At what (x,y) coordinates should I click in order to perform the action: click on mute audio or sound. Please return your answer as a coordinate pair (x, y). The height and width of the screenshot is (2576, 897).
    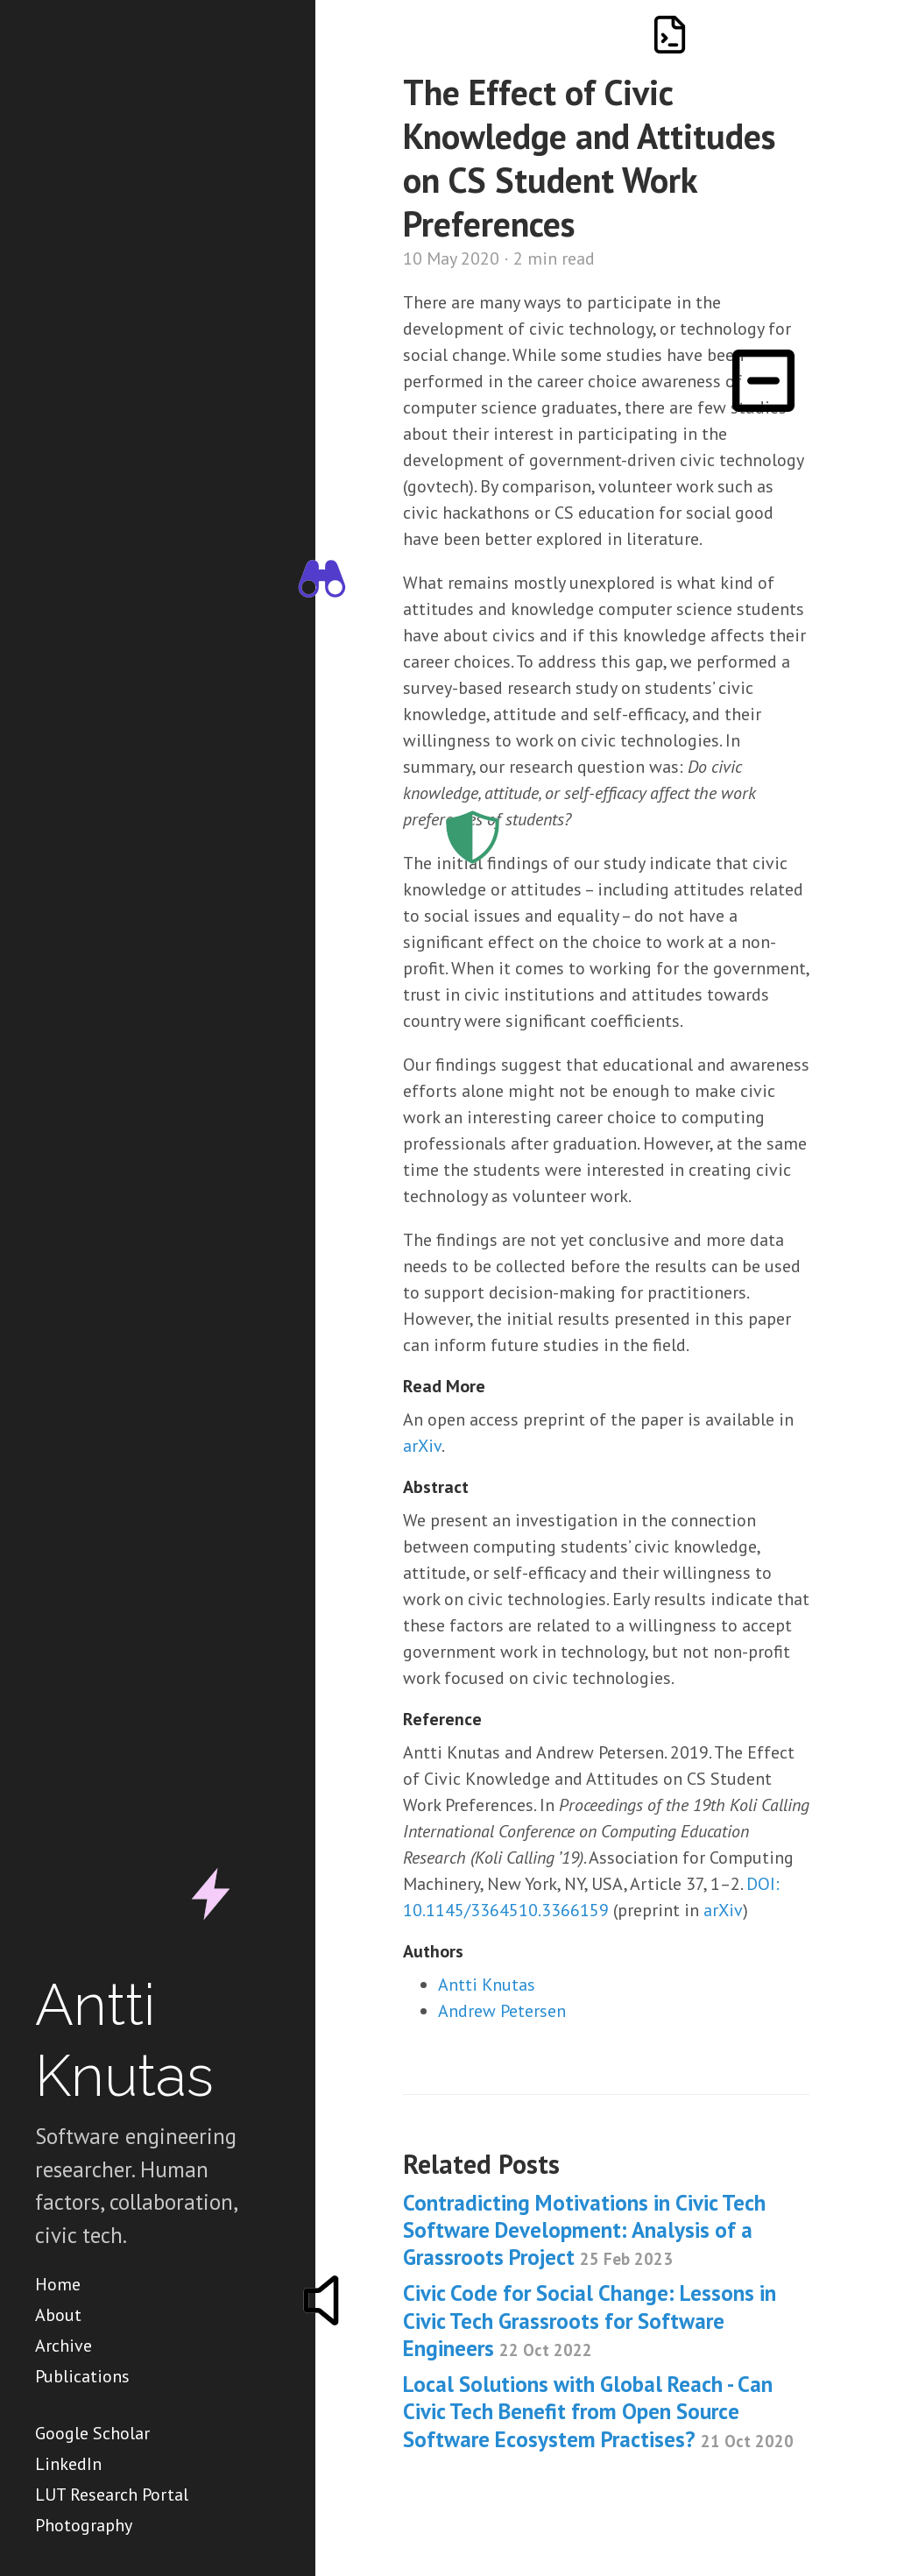
    Looking at the image, I should click on (321, 2300).